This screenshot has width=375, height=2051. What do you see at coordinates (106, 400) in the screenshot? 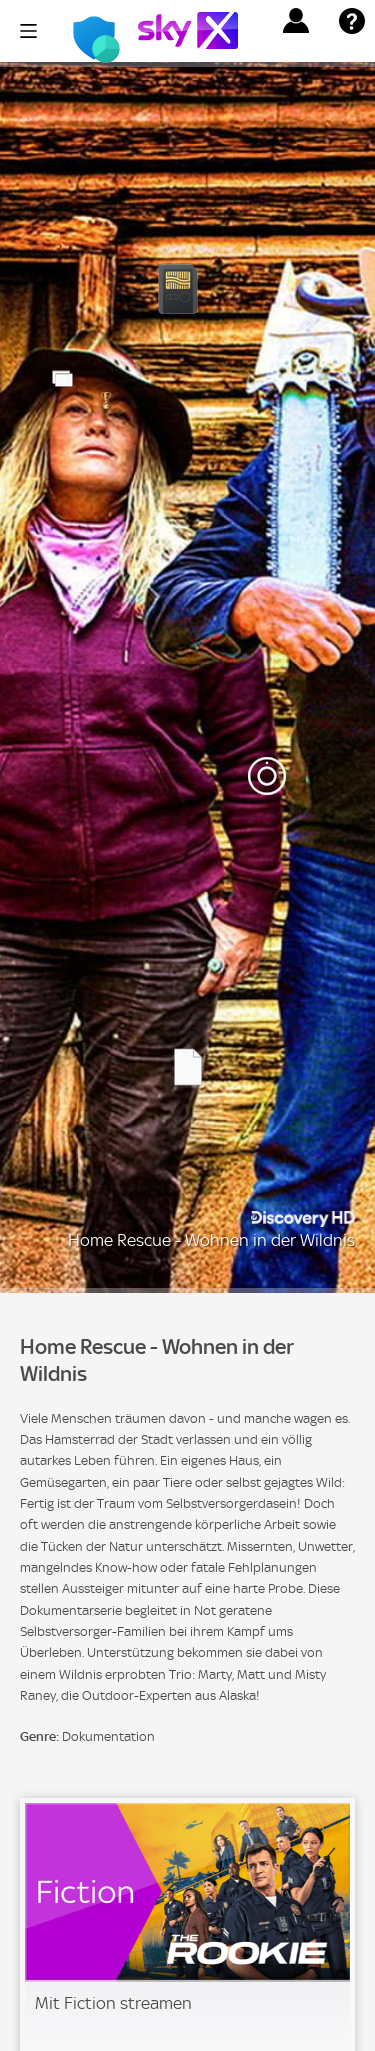
I see `indicates third place or bronze-tier achievement` at bounding box center [106, 400].